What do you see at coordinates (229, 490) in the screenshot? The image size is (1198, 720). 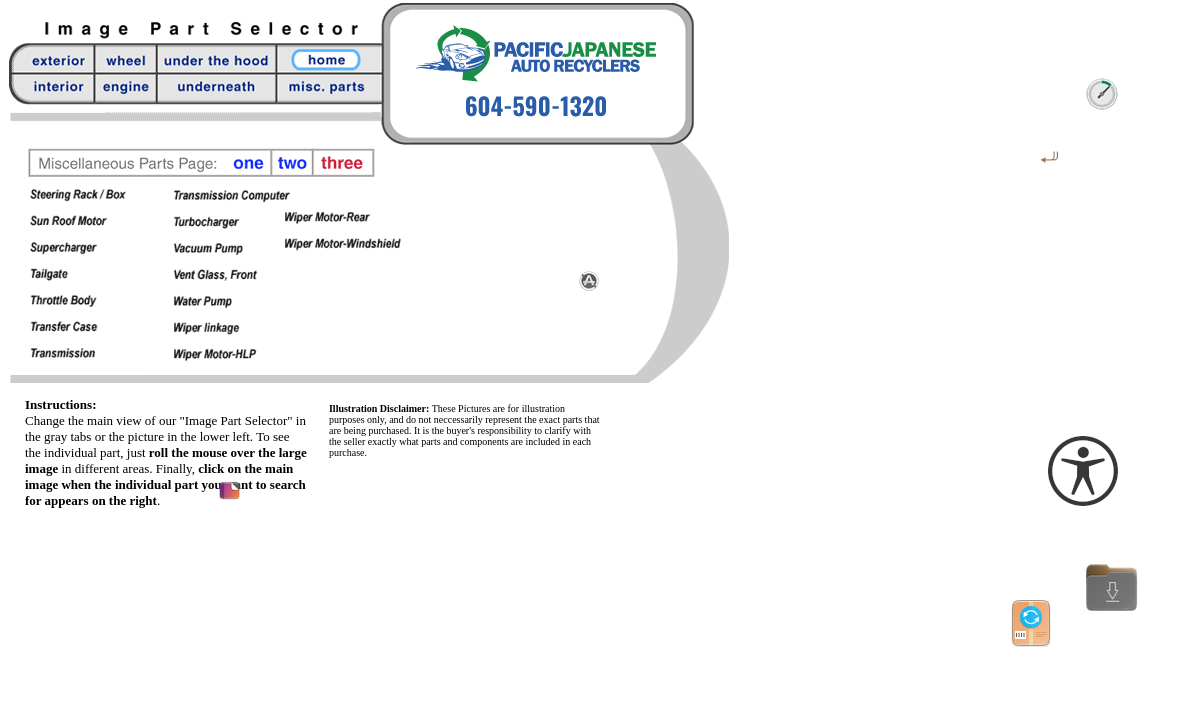 I see `customize desktop theme settings` at bounding box center [229, 490].